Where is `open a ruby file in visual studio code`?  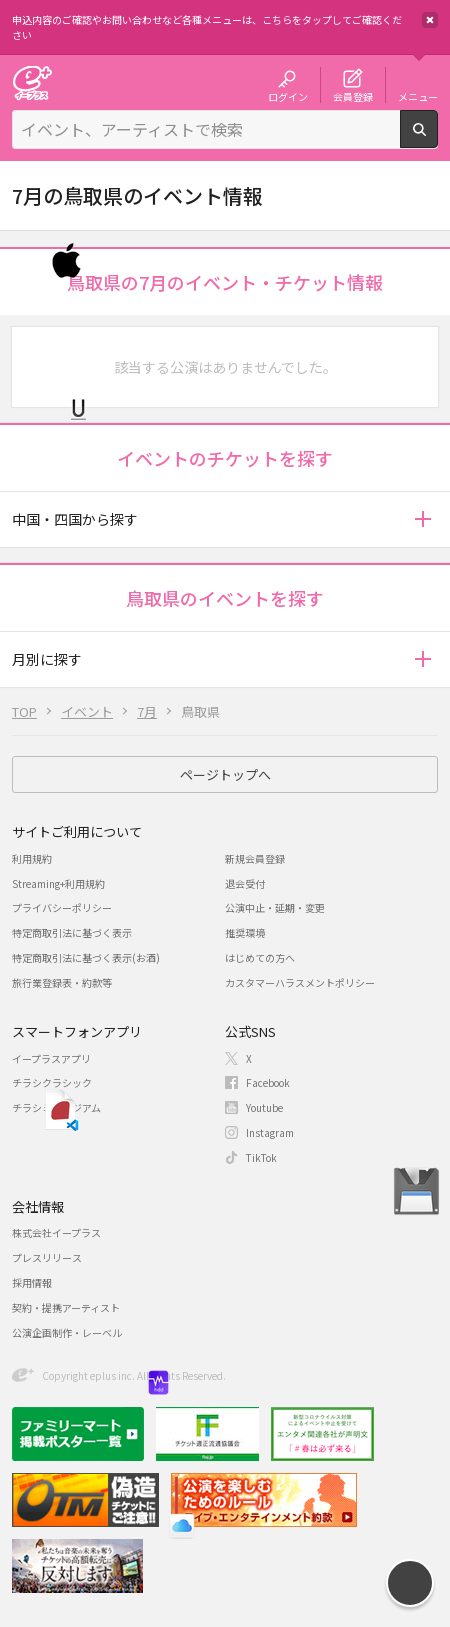
open a ruby file in visual studio code is located at coordinates (60, 1110).